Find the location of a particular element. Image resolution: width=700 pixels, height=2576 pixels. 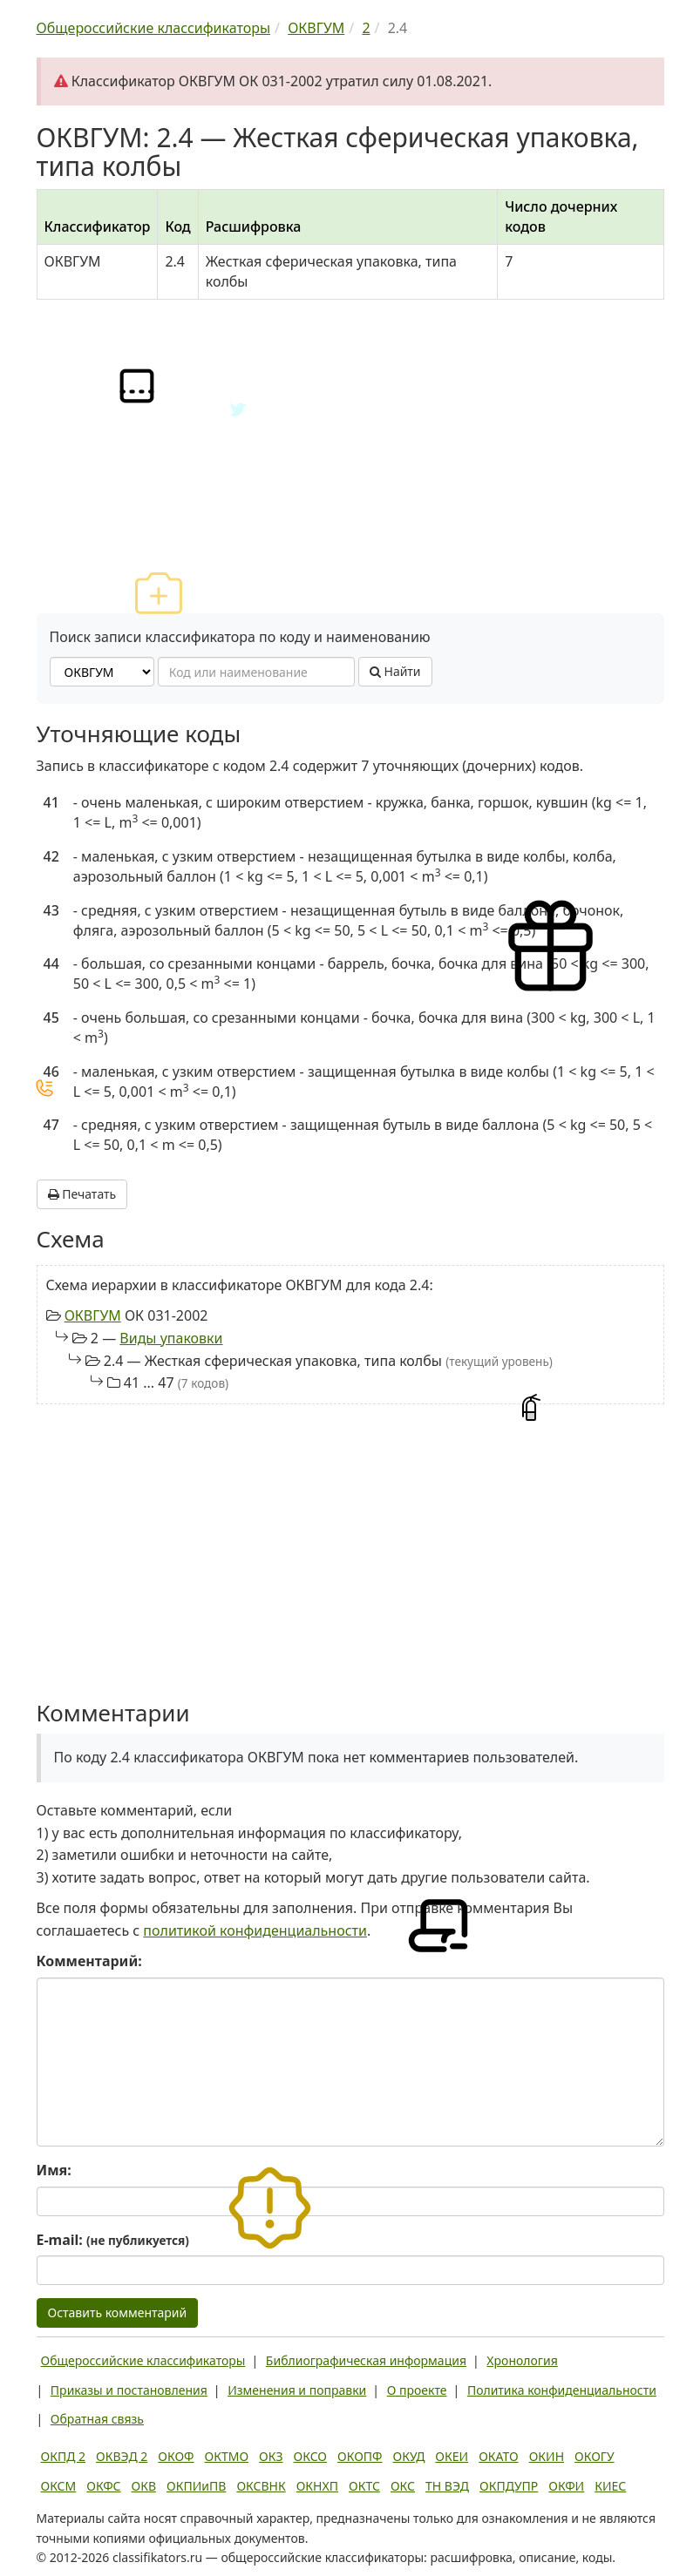

remove a script or code file is located at coordinates (438, 1925).